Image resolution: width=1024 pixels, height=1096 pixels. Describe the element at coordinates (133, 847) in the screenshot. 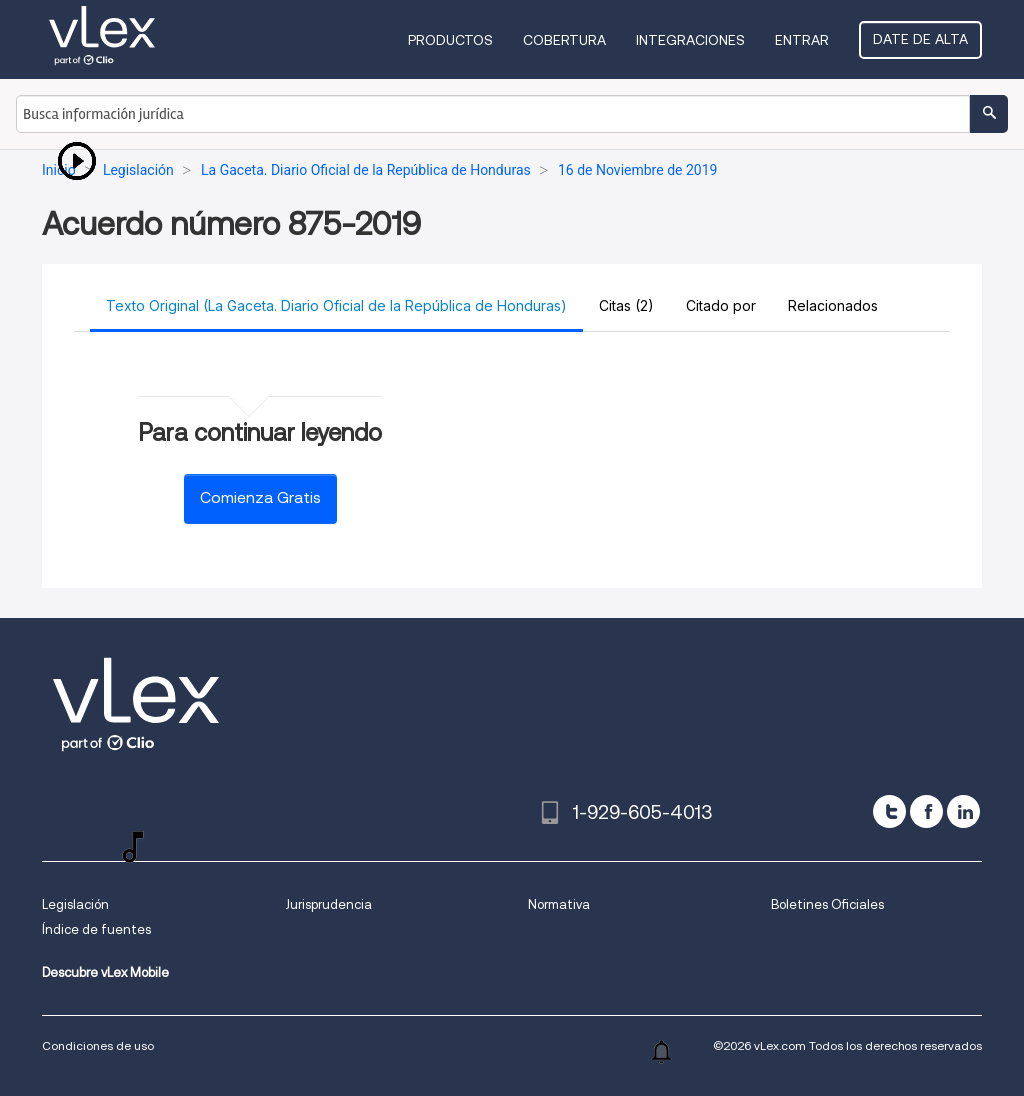

I see `access music or audio playback` at that location.